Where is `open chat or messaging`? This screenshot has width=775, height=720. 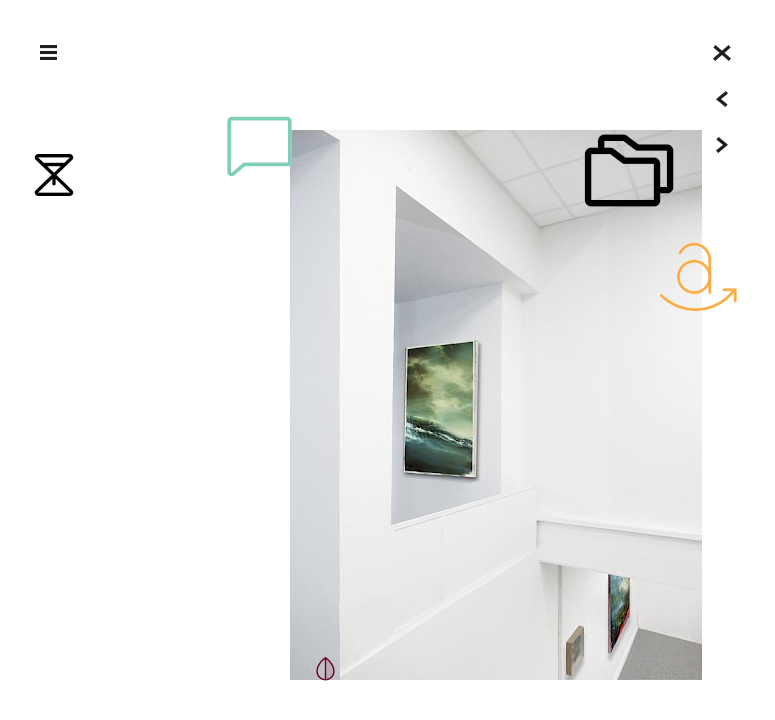 open chat or messaging is located at coordinates (259, 141).